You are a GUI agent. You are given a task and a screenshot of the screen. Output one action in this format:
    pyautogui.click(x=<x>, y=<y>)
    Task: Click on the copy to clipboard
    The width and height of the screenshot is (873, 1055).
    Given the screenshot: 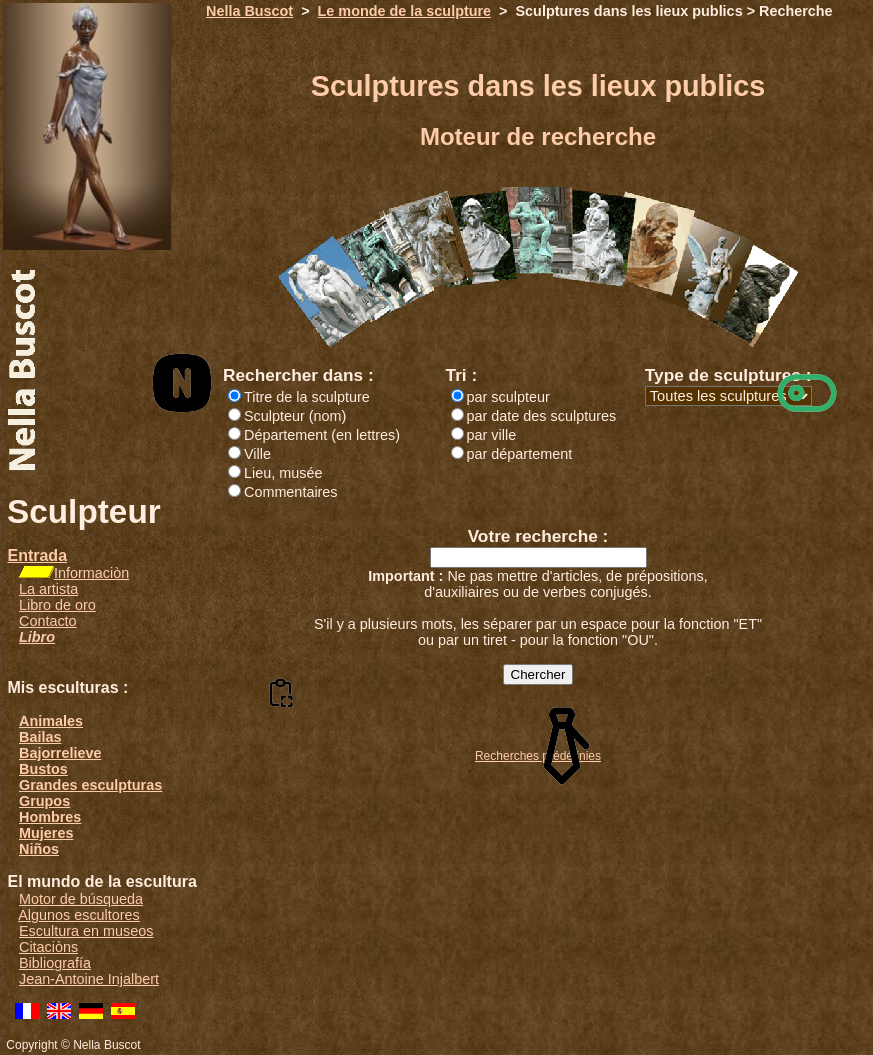 What is the action you would take?
    pyautogui.click(x=280, y=692)
    